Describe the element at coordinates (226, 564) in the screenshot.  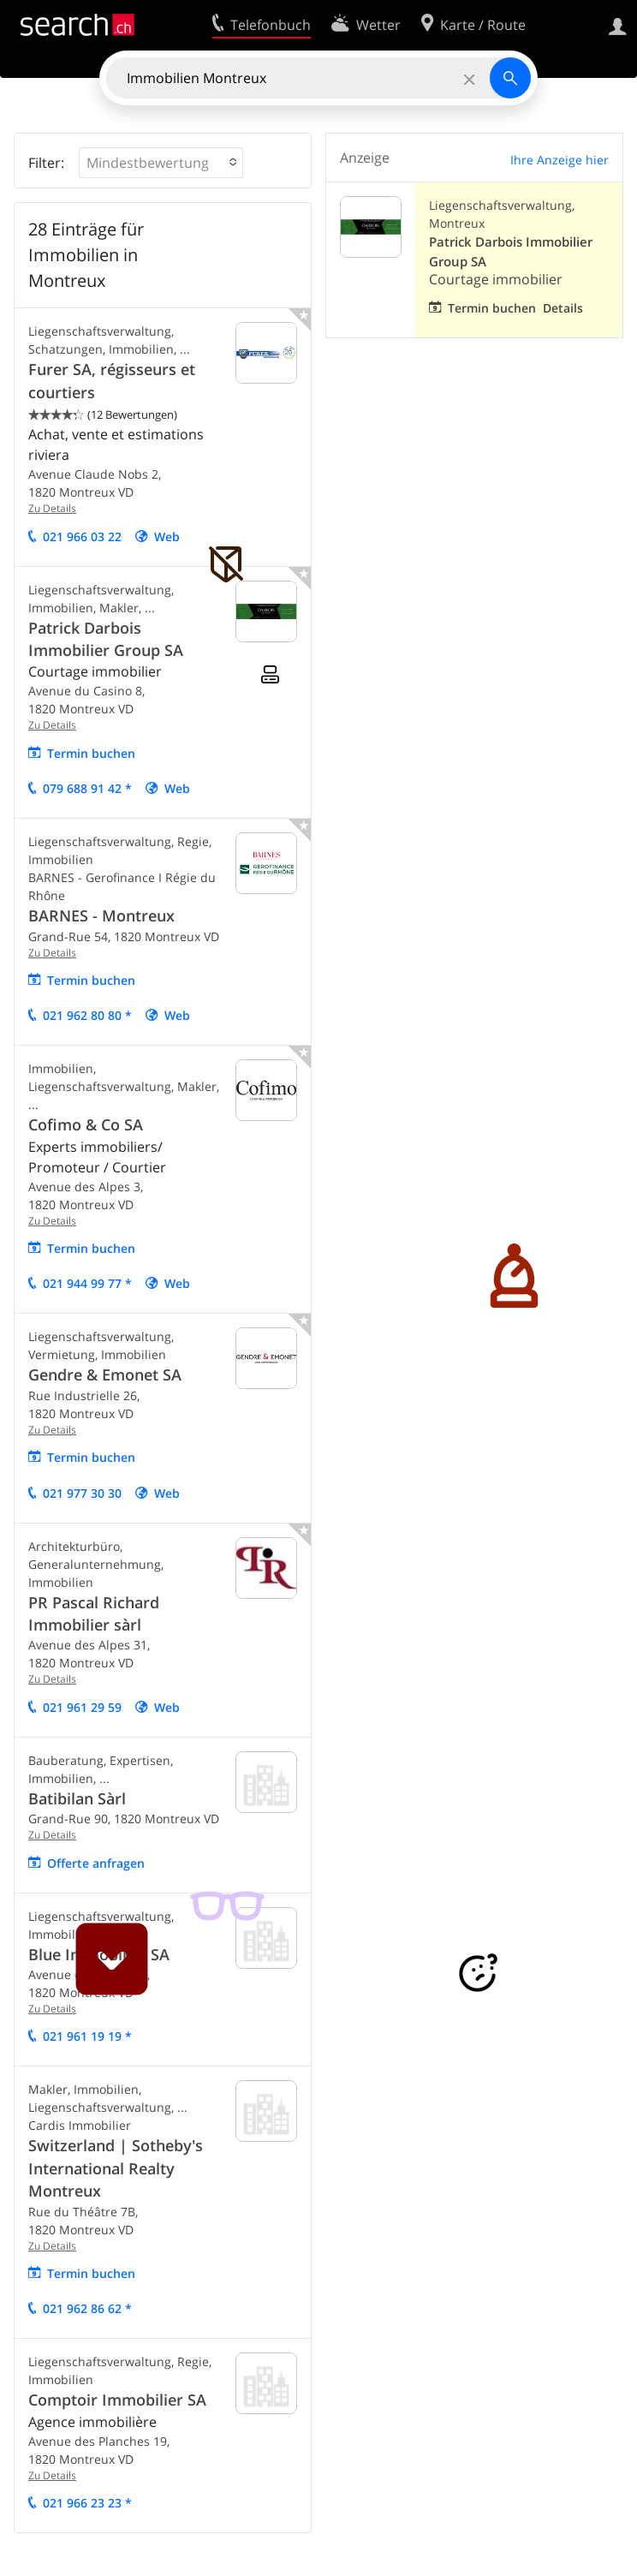
I see `disable light refraction or spectrum effects` at that location.